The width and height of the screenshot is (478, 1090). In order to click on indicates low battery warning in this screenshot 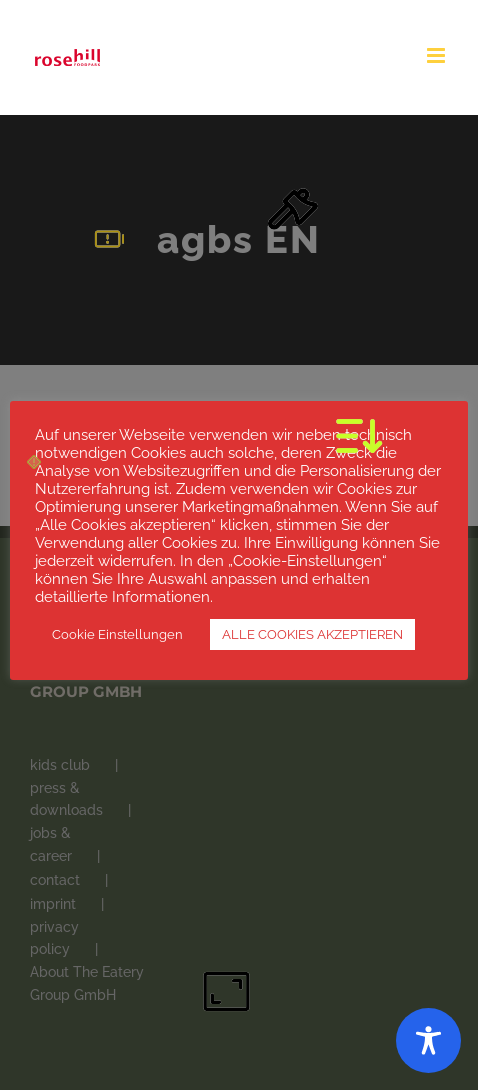, I will do `click(109, 239)`.